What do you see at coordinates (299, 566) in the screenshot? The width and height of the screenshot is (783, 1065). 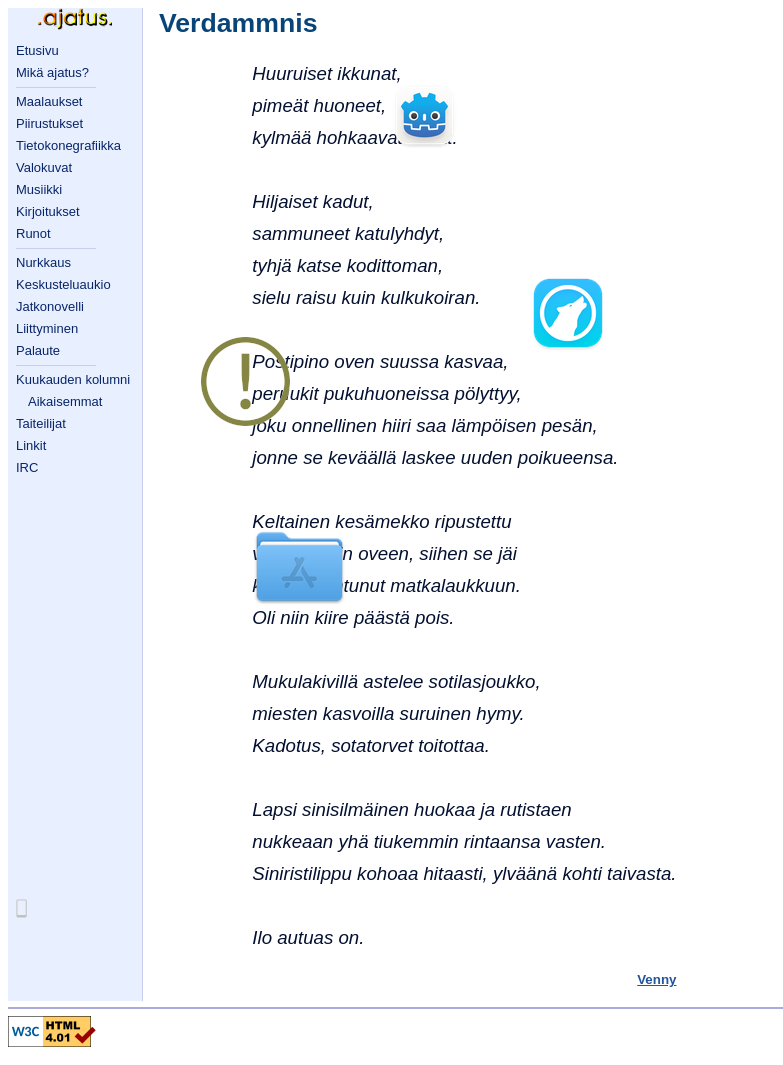 I see `open the applications folder` at bounding box center [299, 566].